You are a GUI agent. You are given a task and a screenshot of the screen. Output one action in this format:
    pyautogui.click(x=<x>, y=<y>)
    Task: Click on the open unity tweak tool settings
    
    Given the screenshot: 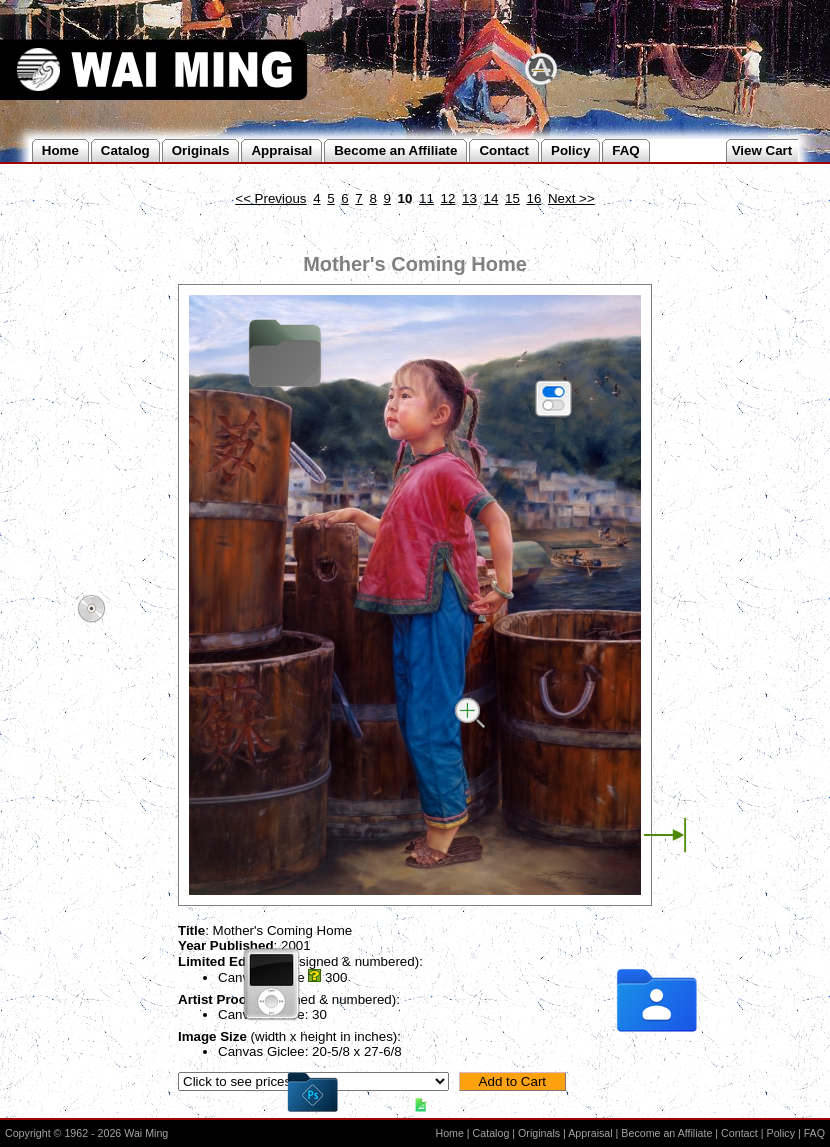 What is the action you would take?
    pyautogui.click(x=553, y=398)
    